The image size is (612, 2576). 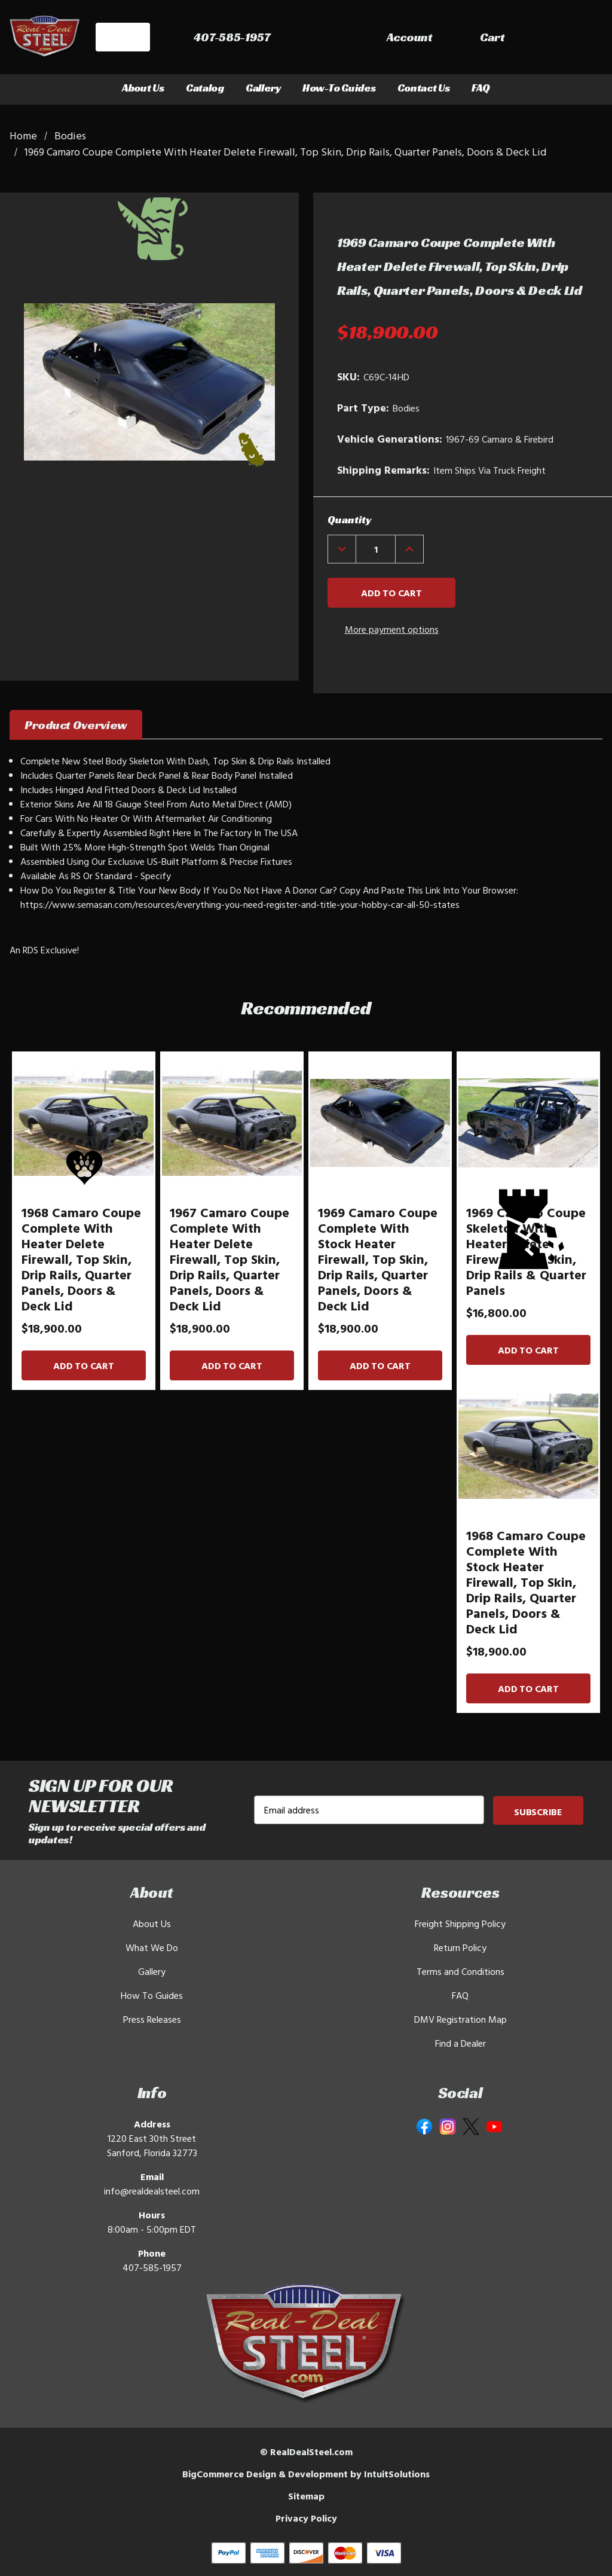 I want to click on favorite or like a pet-related item, so click(x=84, y=1168).